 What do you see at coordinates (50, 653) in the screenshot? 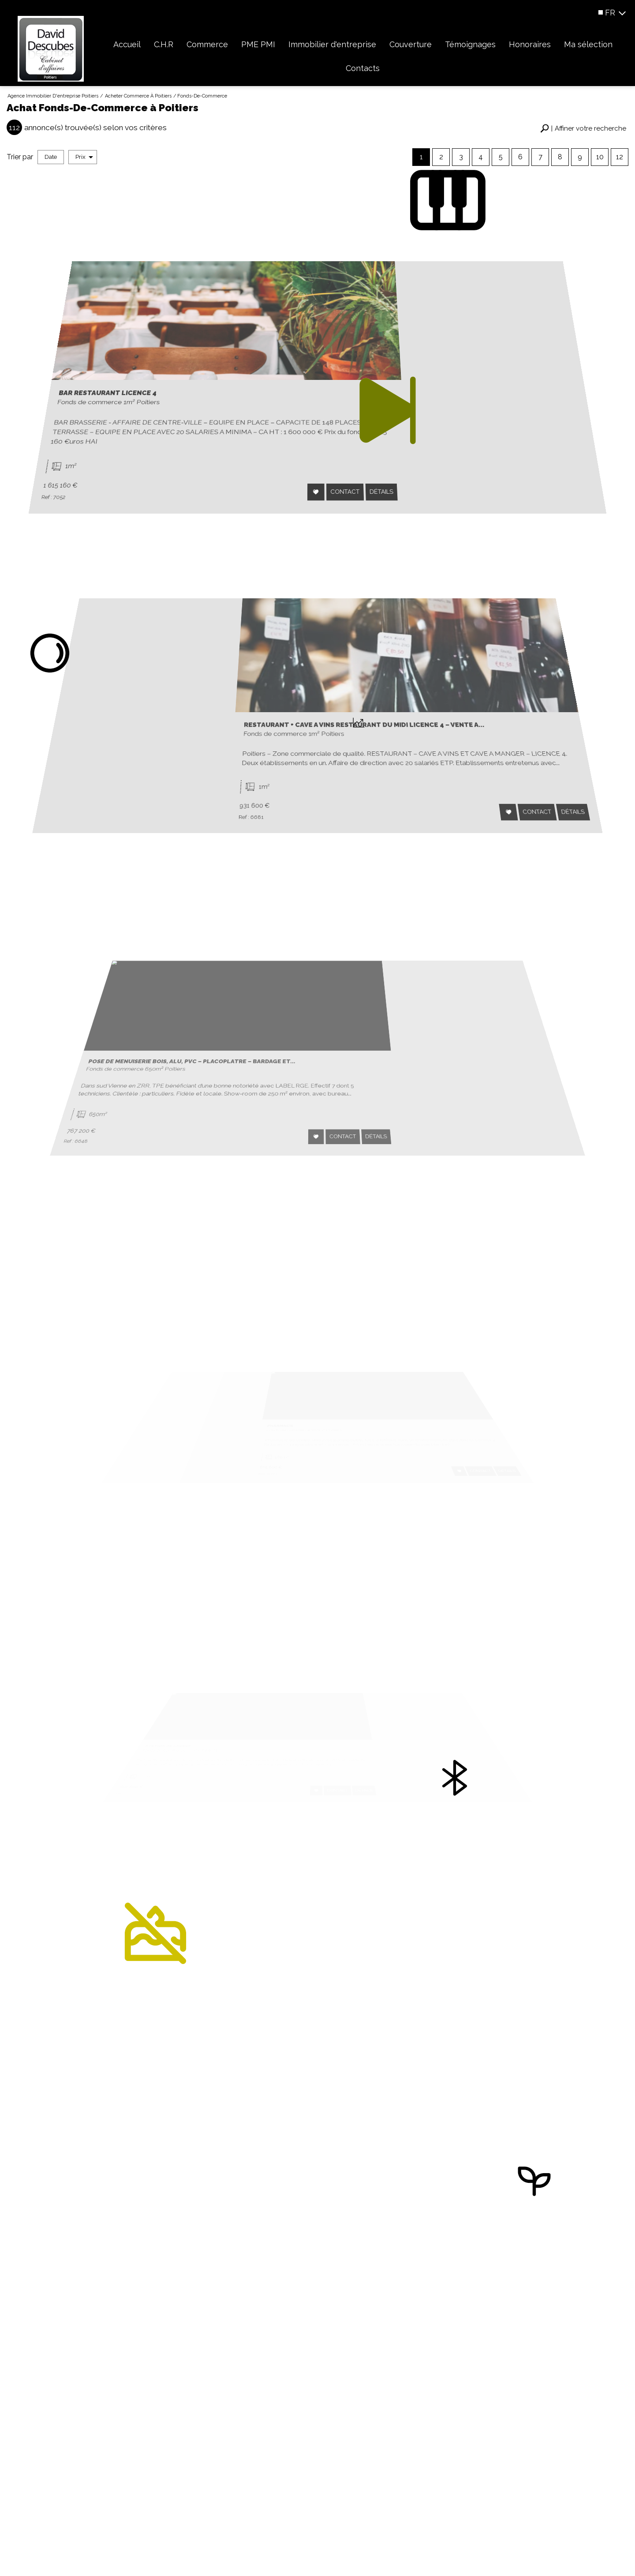
I see `apply inner shadow effect to the right side` at bounding box center [50, 653].